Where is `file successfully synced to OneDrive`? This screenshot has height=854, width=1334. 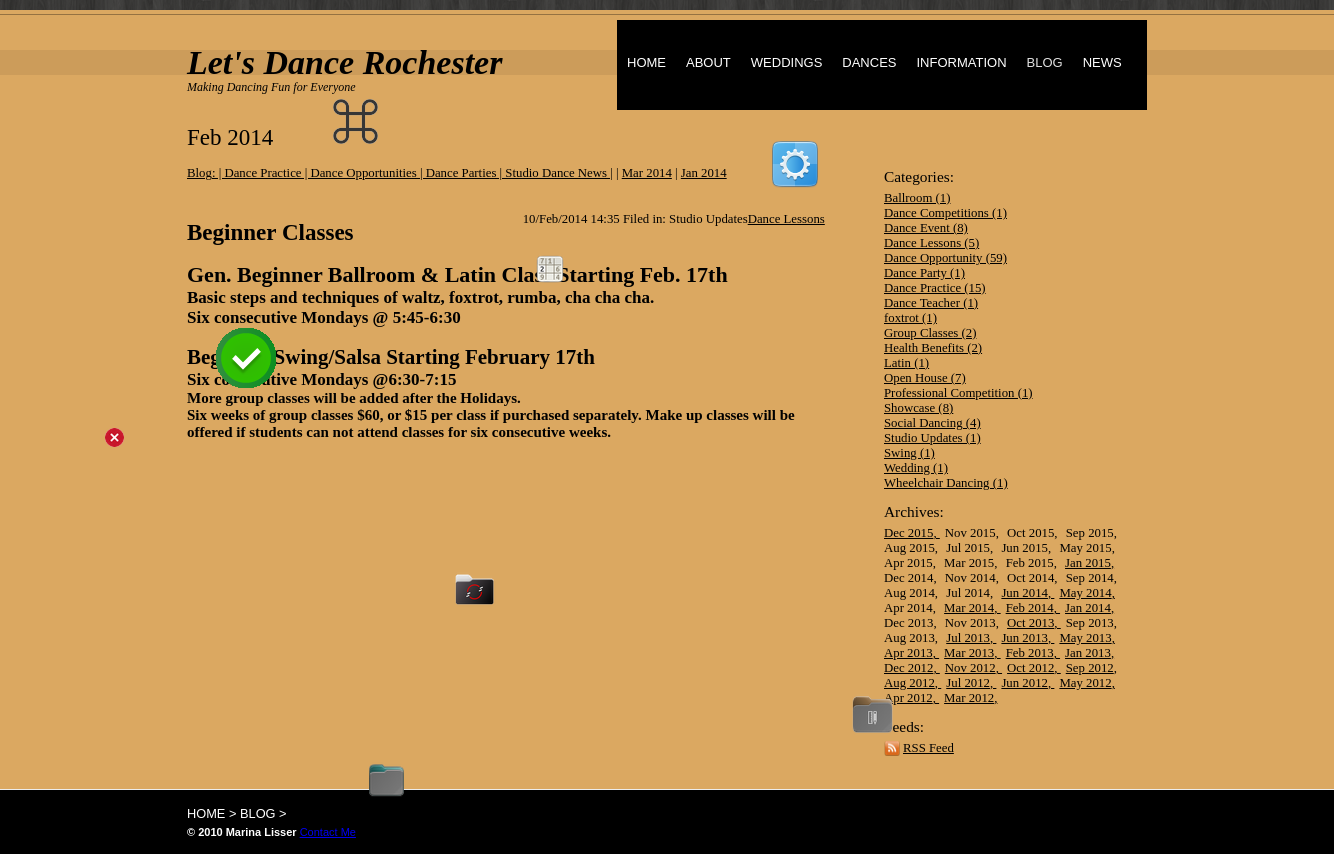 file successfully synced to OneDrive is located at coordinates (246, 358).